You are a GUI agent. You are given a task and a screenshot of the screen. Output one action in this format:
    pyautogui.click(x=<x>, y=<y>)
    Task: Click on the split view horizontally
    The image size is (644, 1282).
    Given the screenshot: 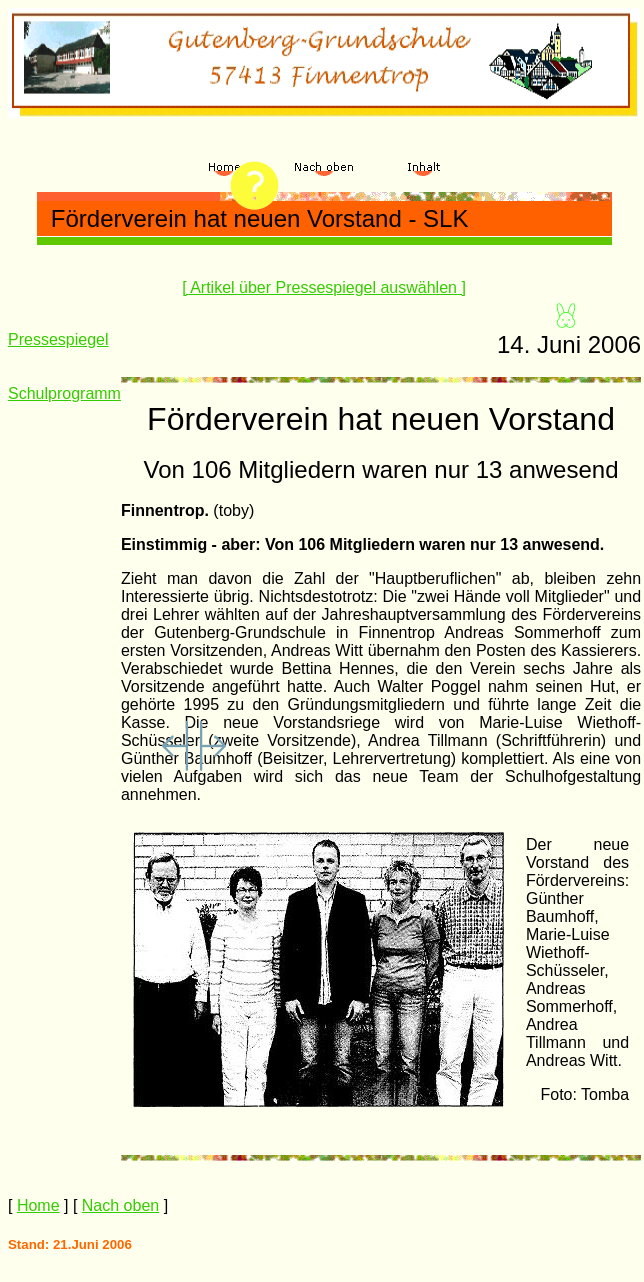 What is the action you would take?
    pyautogui.click(x=194, y=746)
    